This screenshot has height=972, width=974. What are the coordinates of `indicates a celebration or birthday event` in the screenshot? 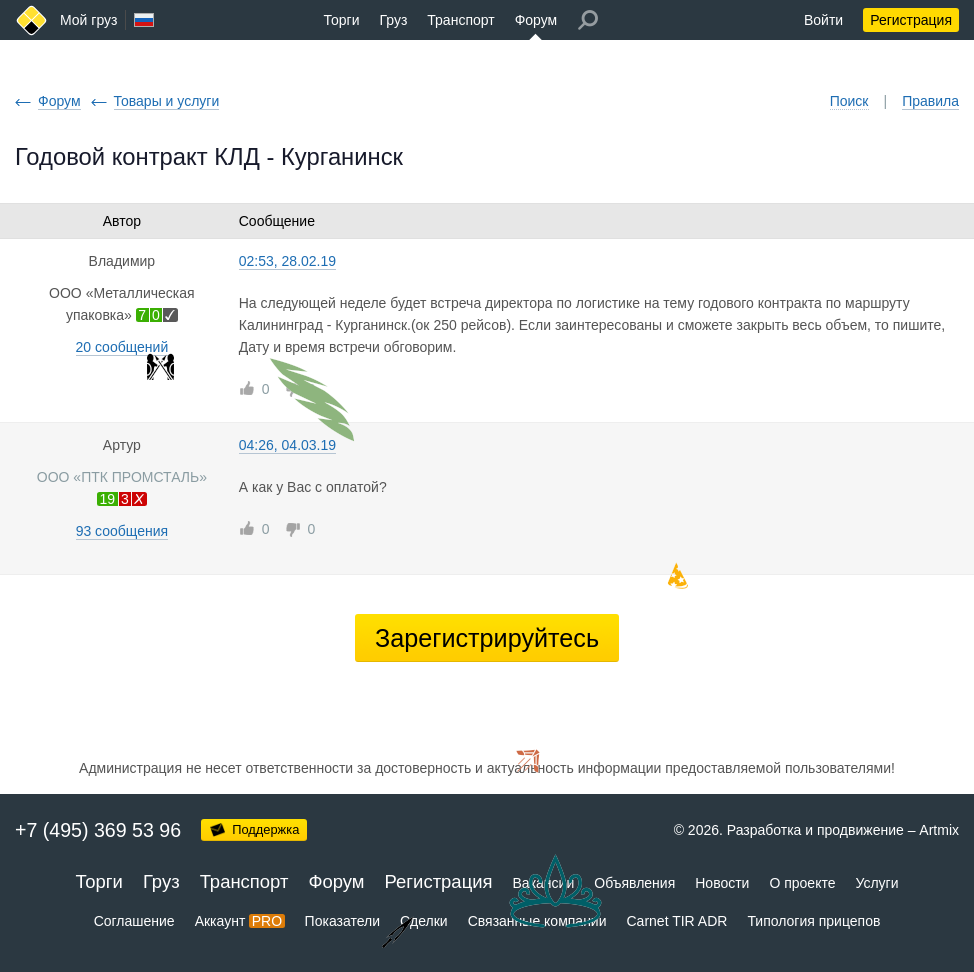 It's located at (677, 575).